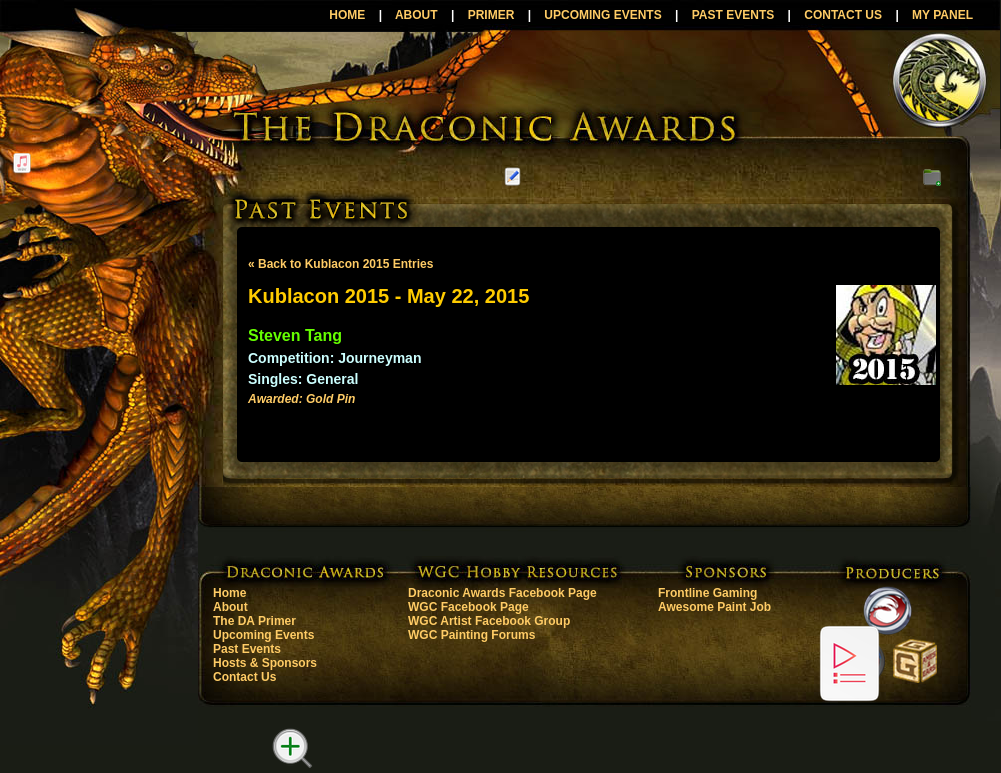 The image size is (1001, 773). Describe the element at coordinates (512, 176) in the screenshot. I see `open gedit text editor` at that location.